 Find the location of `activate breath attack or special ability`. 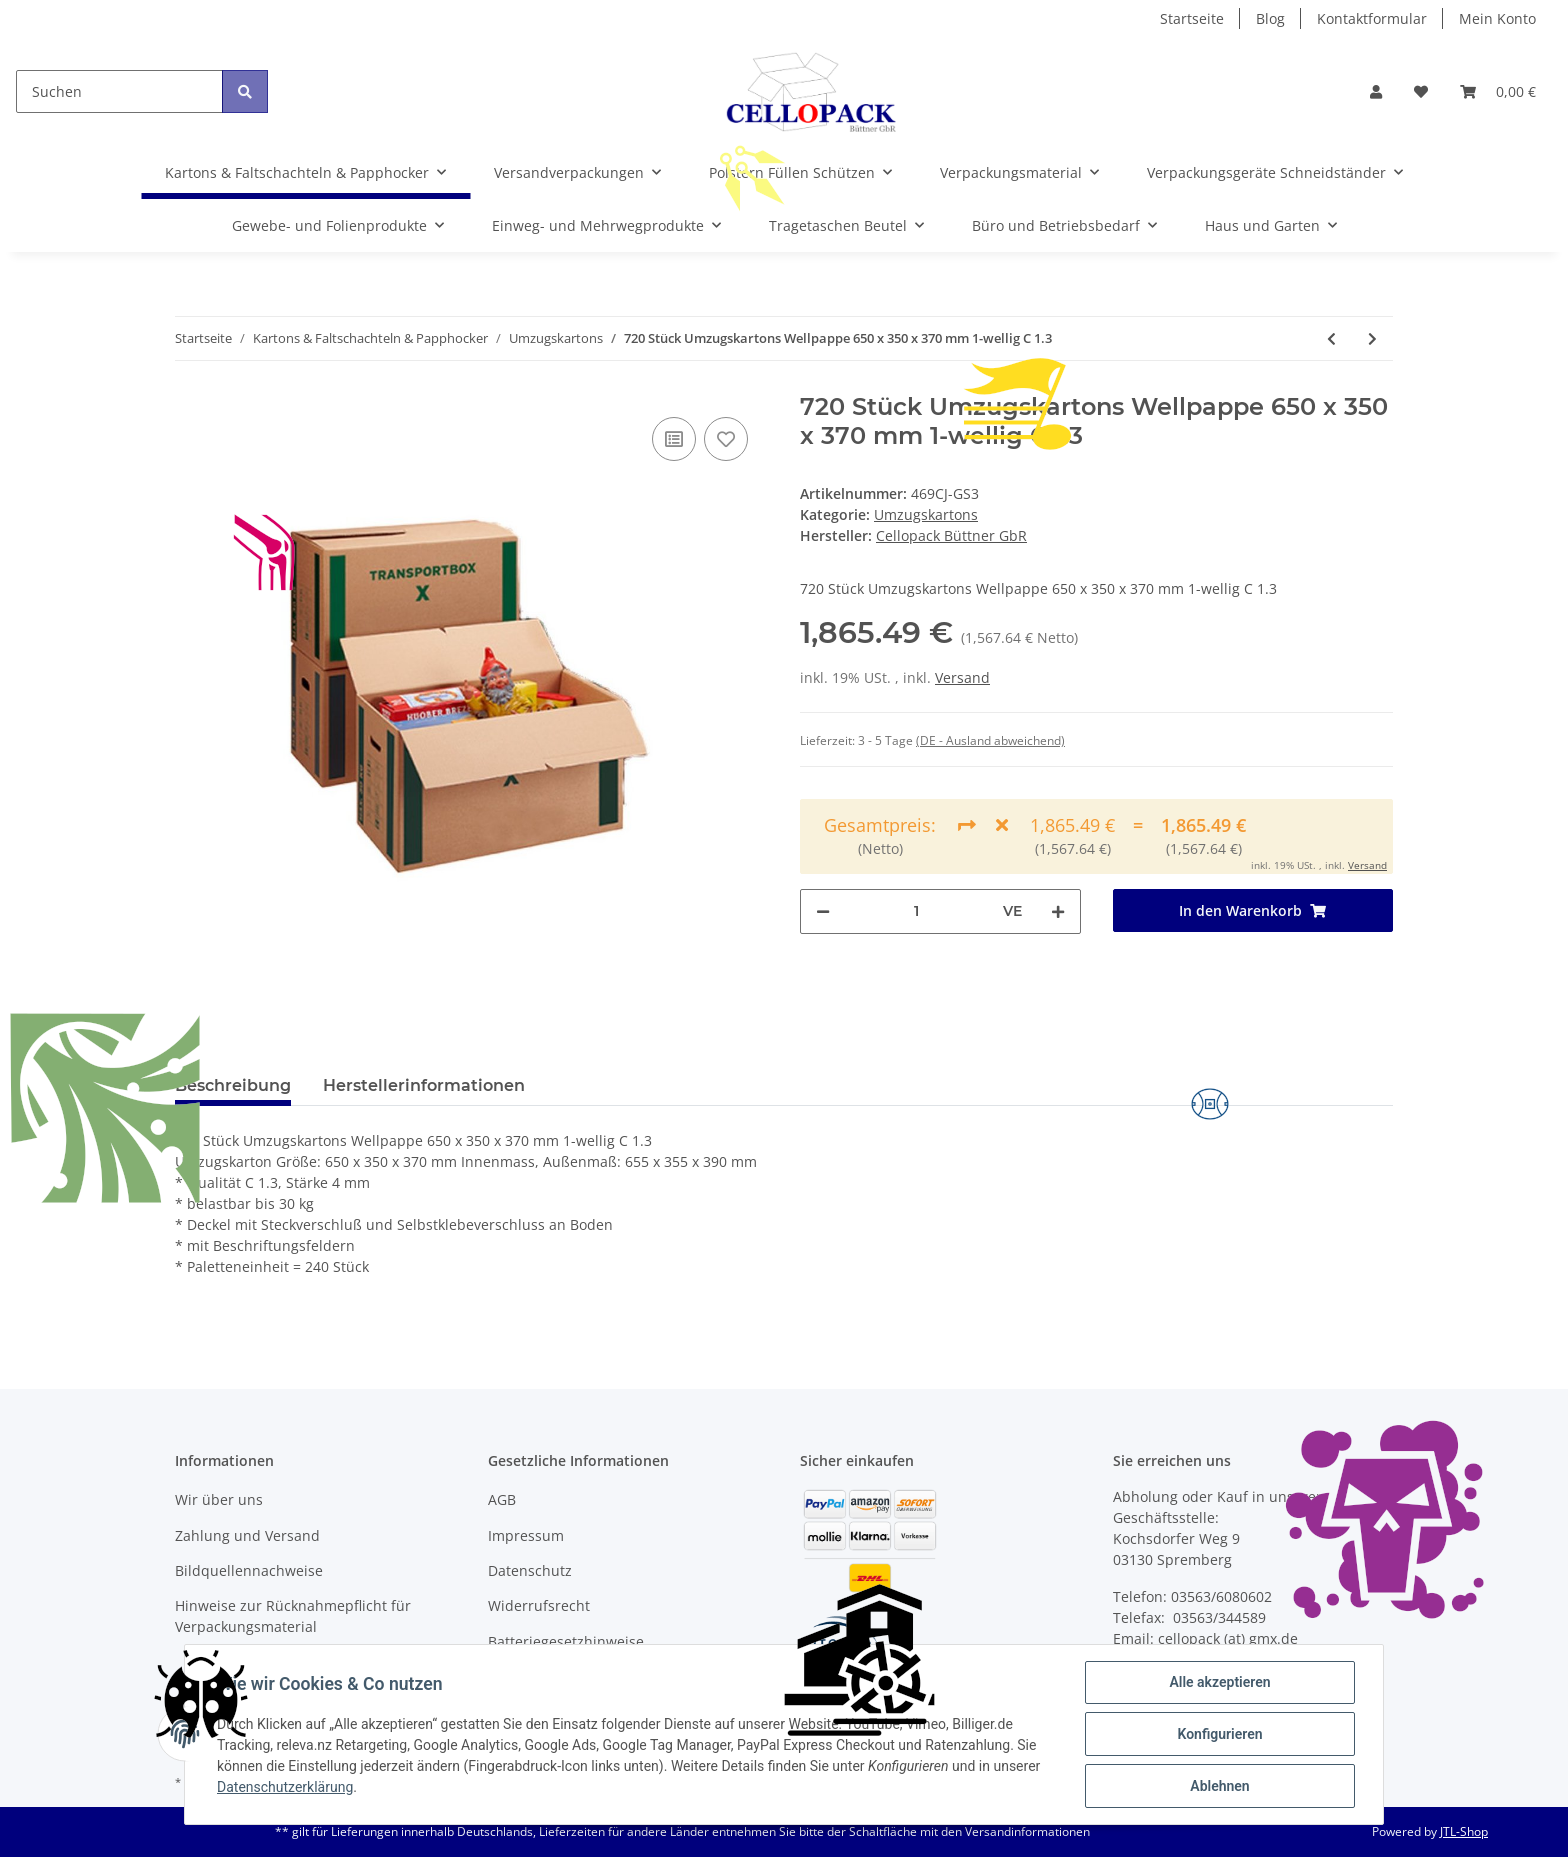

activate breath attack or special ability is located at coordinates (104, 1108).